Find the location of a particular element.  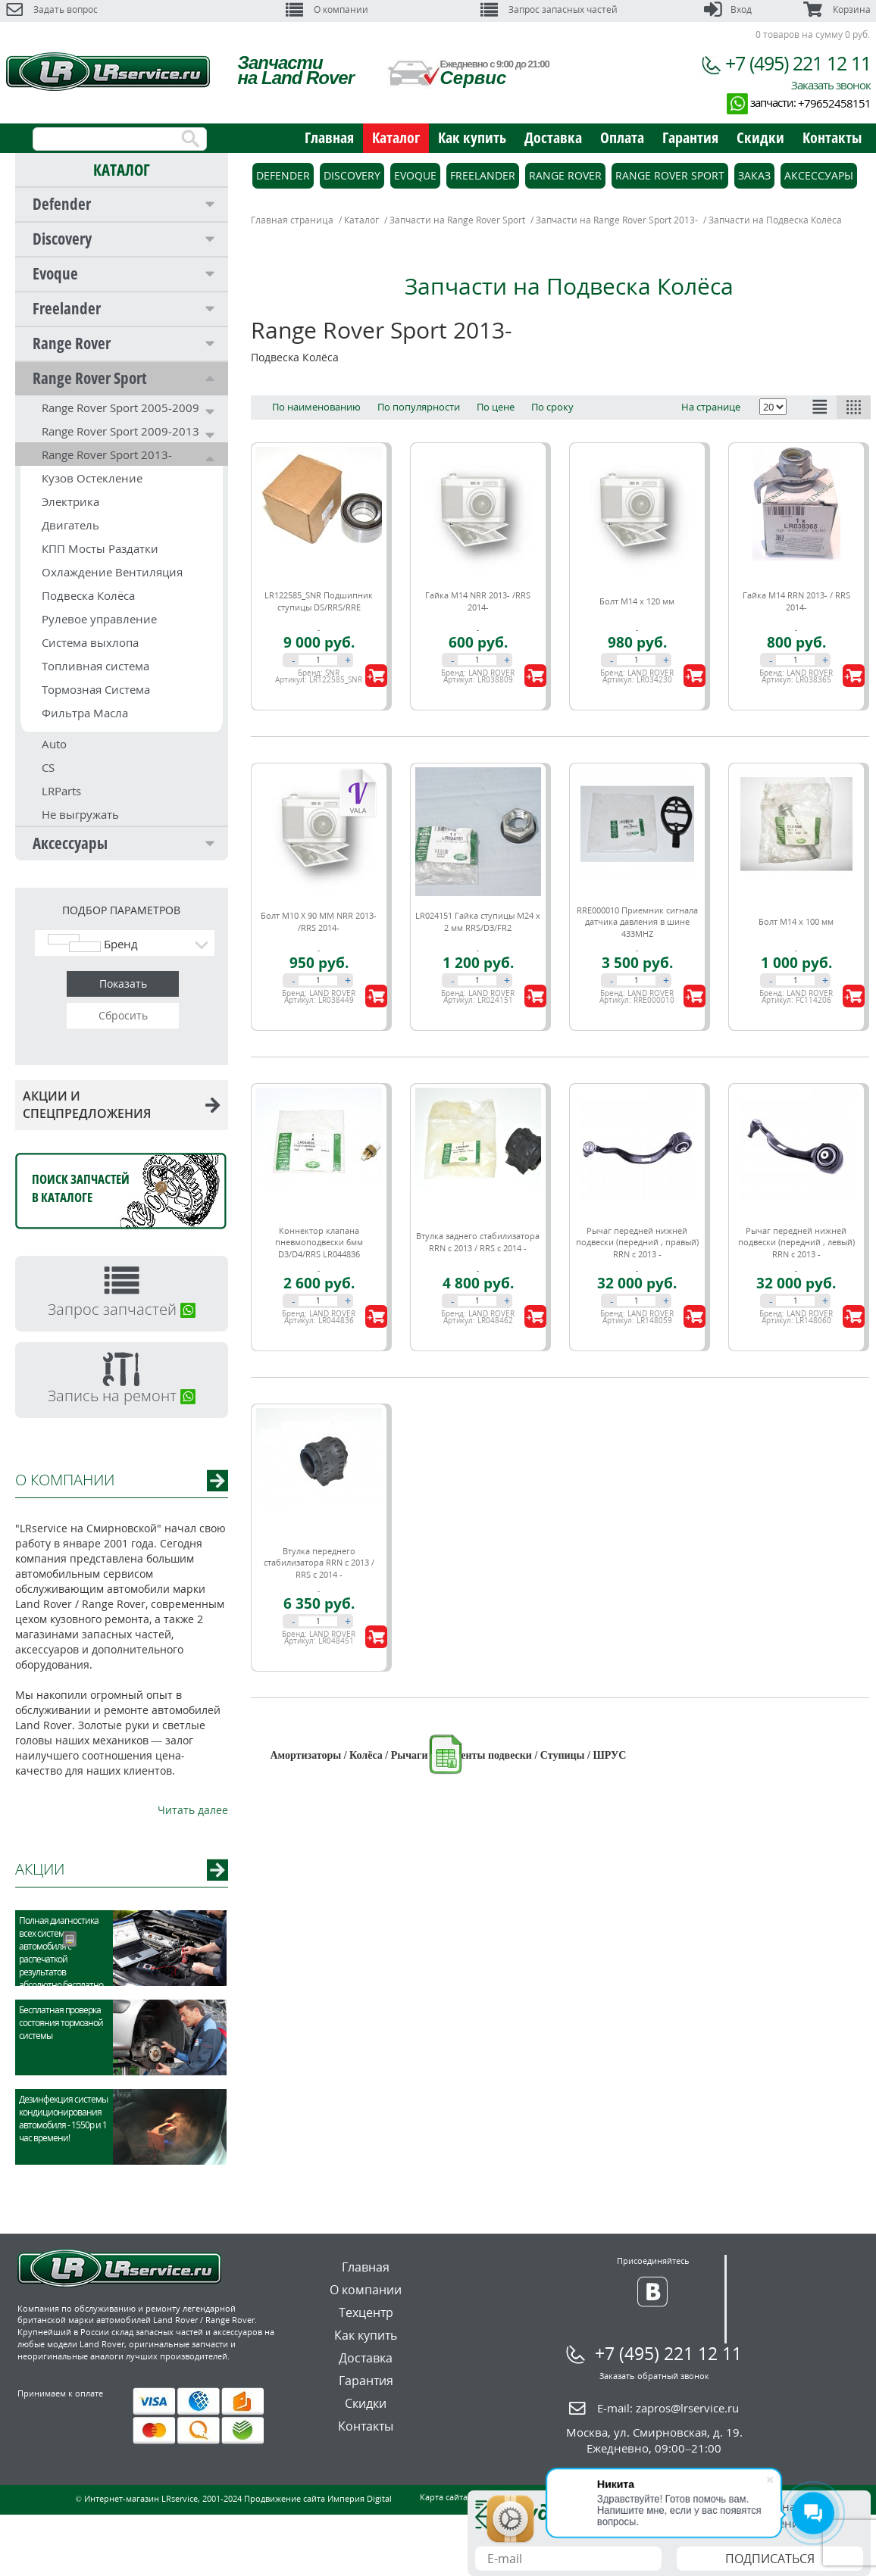

indicates a symbolic link or shortcut to another file is located at coordinates (161, 1187).